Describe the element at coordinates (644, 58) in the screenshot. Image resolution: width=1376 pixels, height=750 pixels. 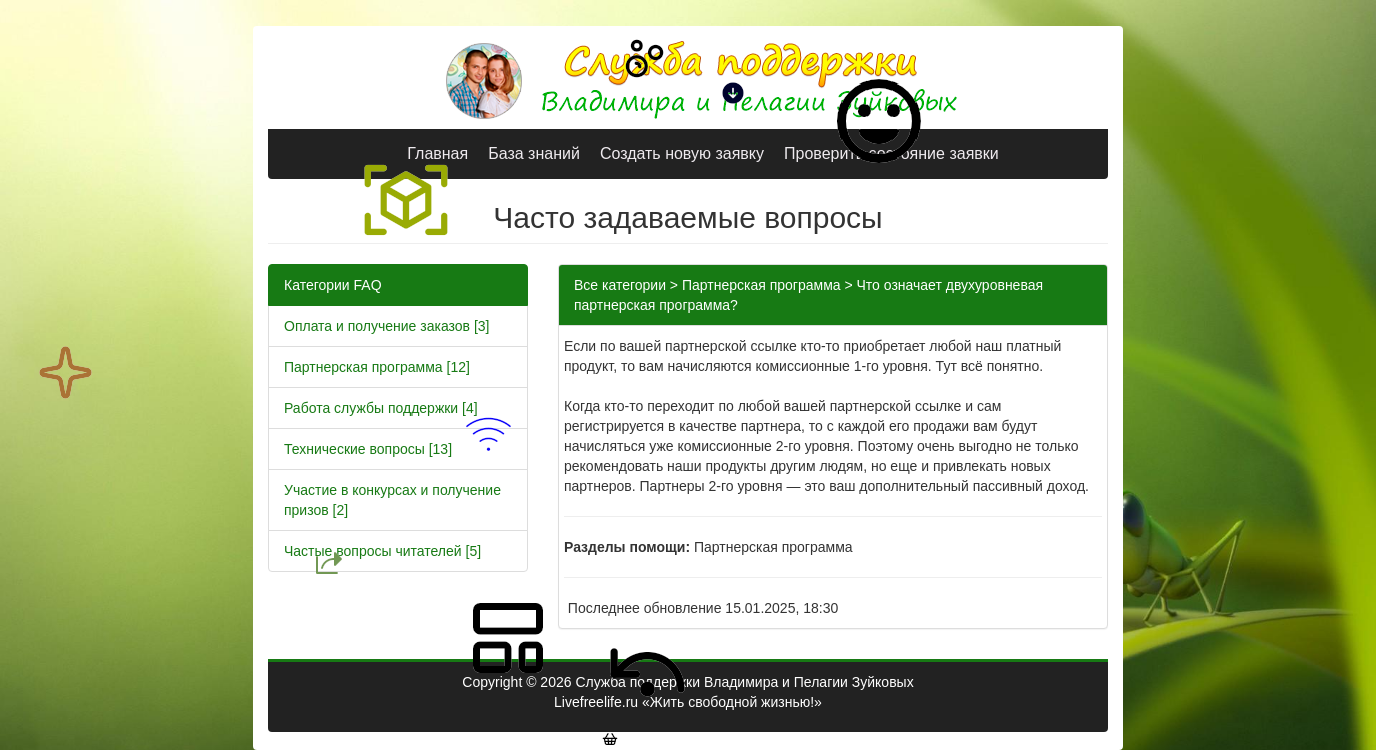
I see `open chat or messaging` at that location.